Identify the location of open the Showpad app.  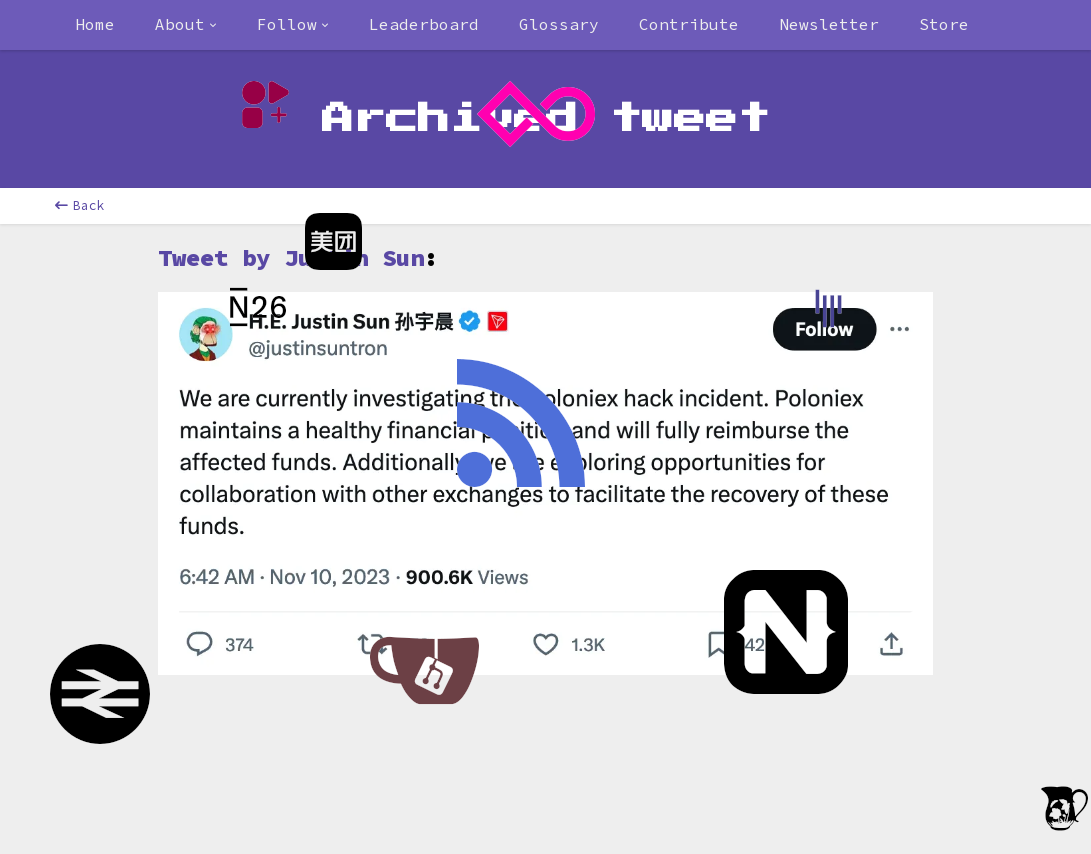
(536, 114).